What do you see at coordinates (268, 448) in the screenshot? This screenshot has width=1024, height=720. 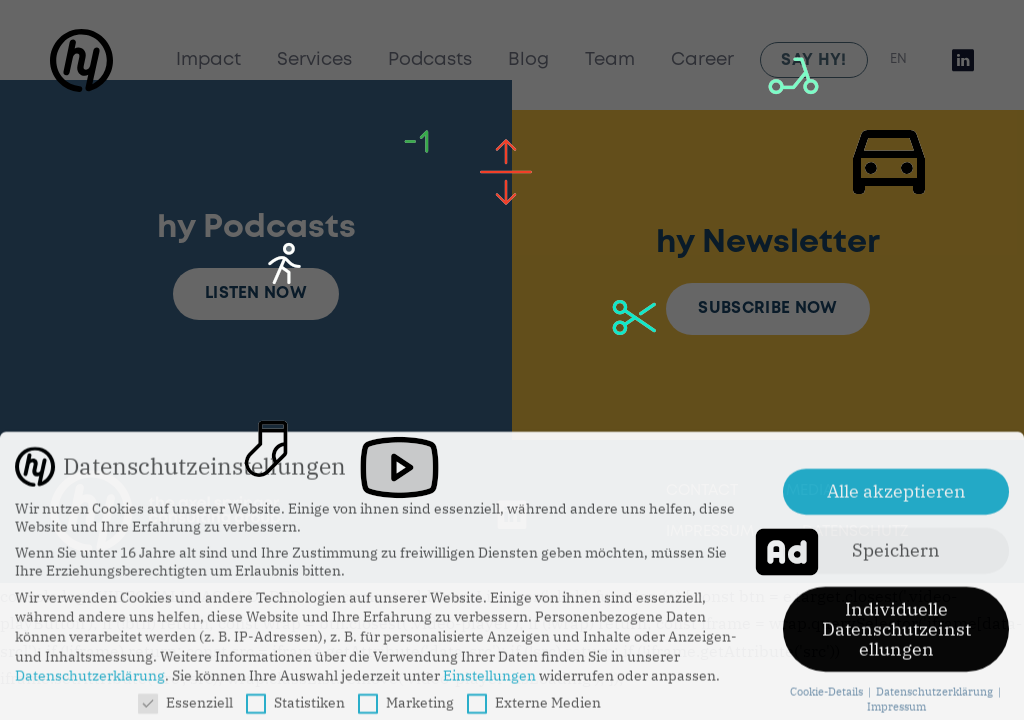 I see `browse clothing or apparel items` at bounding box center [268, 448].